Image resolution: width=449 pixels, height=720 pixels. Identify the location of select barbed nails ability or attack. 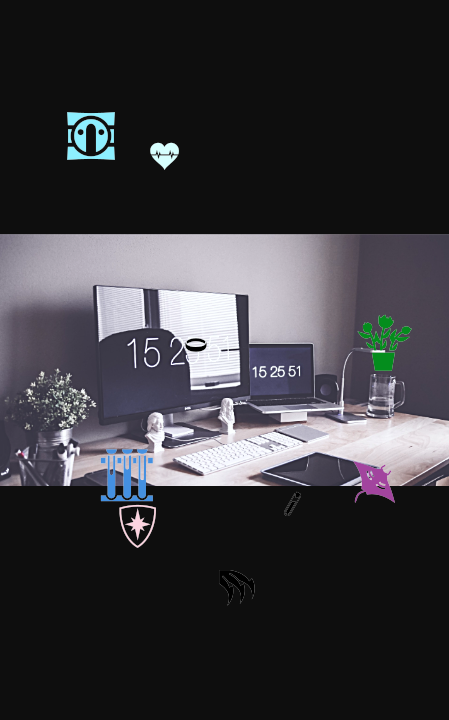
(237, 588).